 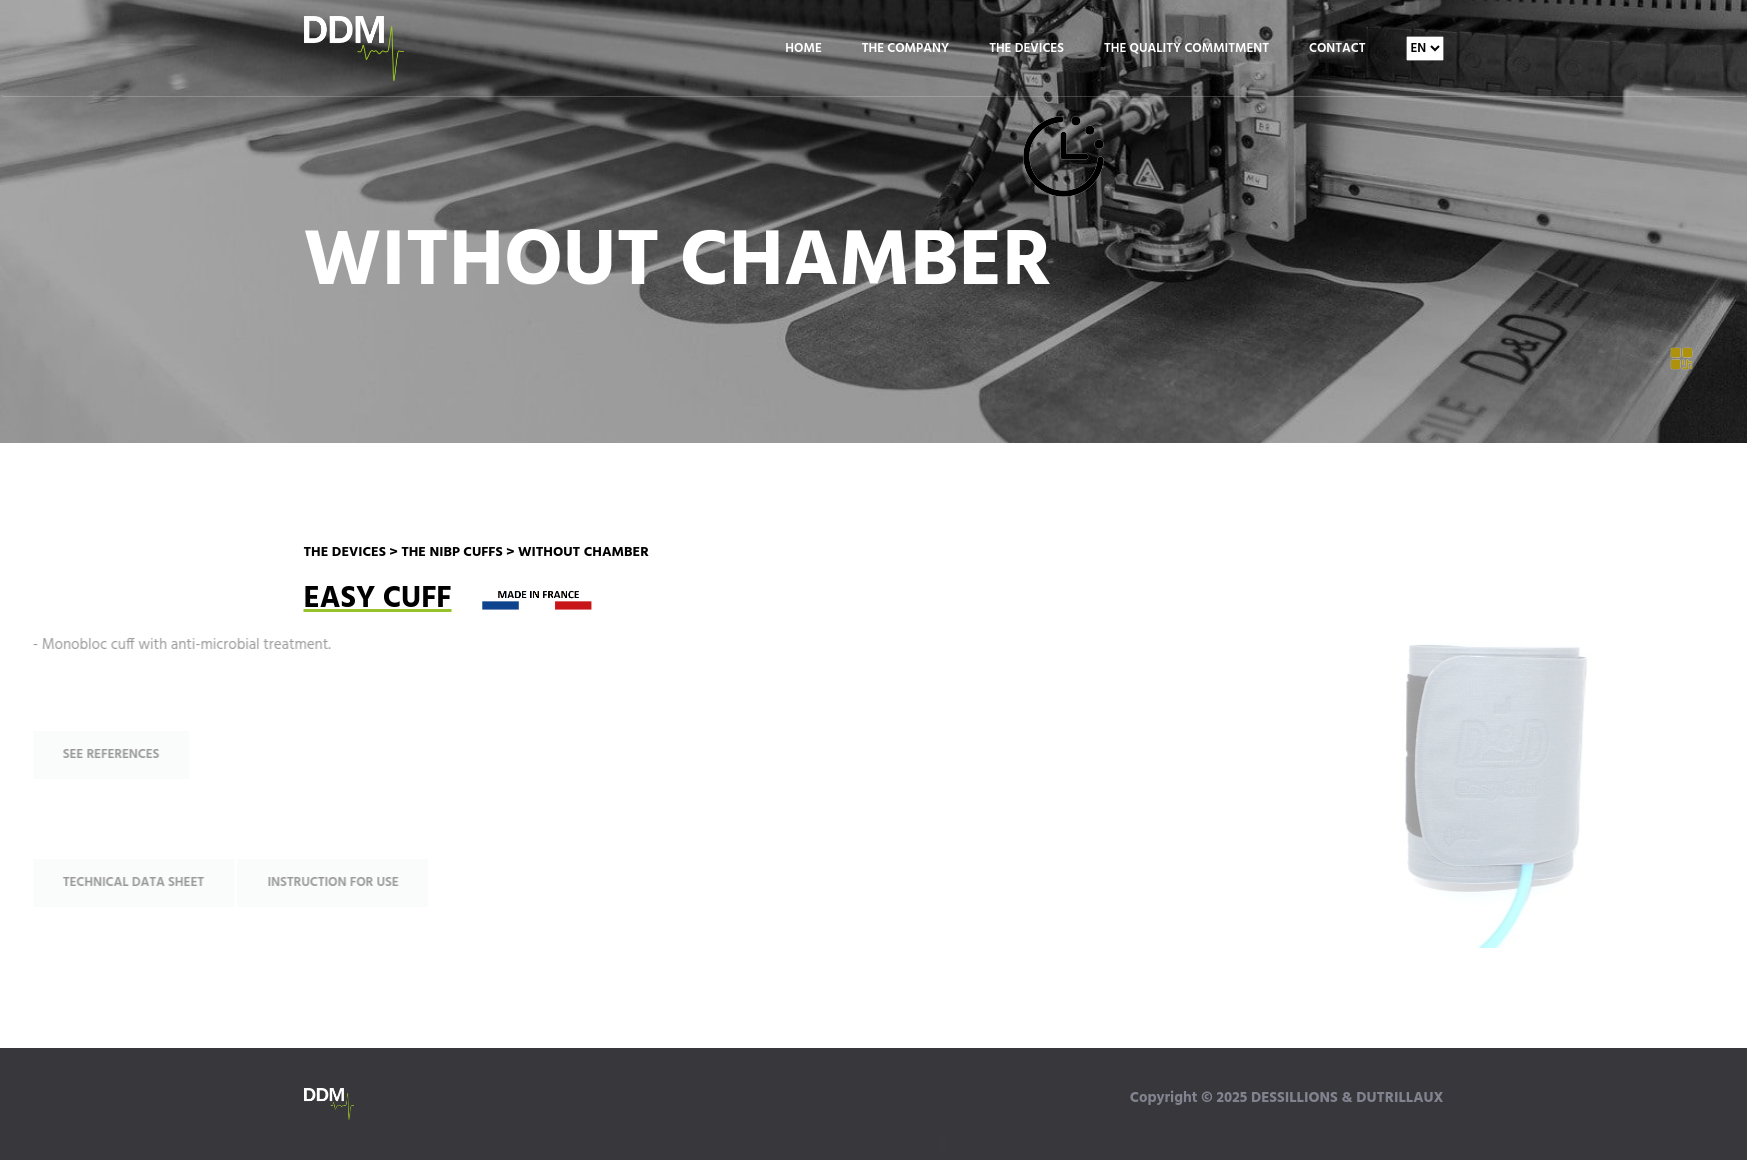 What do you see at coordinates (1681, 358) in the screenshot?
I see `scan or generate a qr code` at bounding box center [1681, 358].